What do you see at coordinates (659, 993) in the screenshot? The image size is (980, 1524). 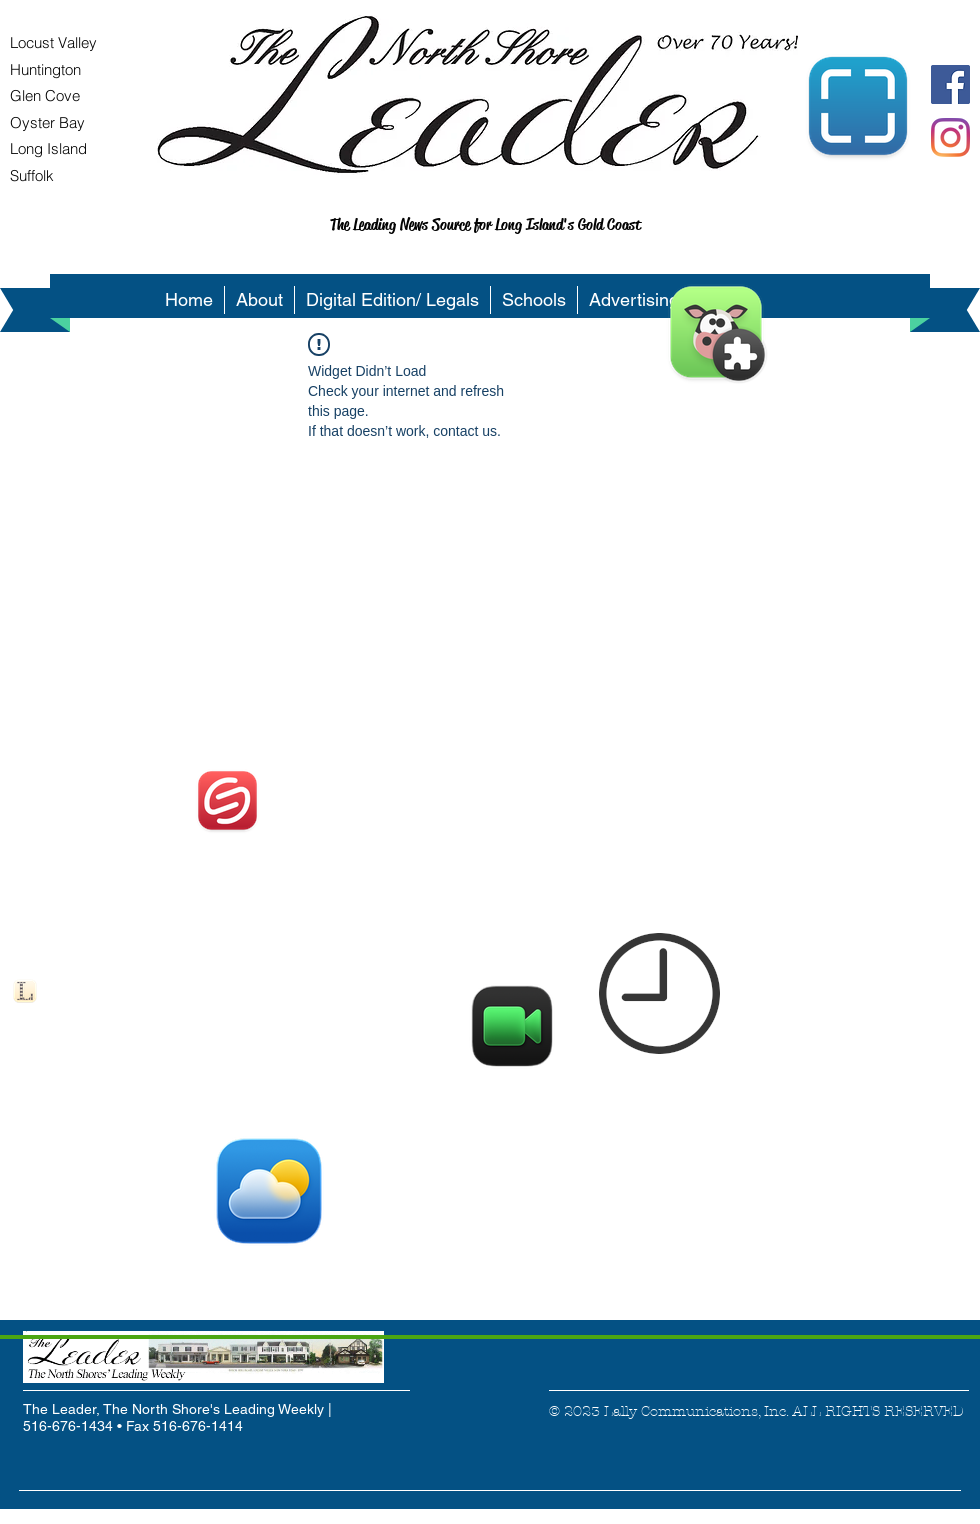 I see `view recently used emojis` at bounding box center [659, 993].